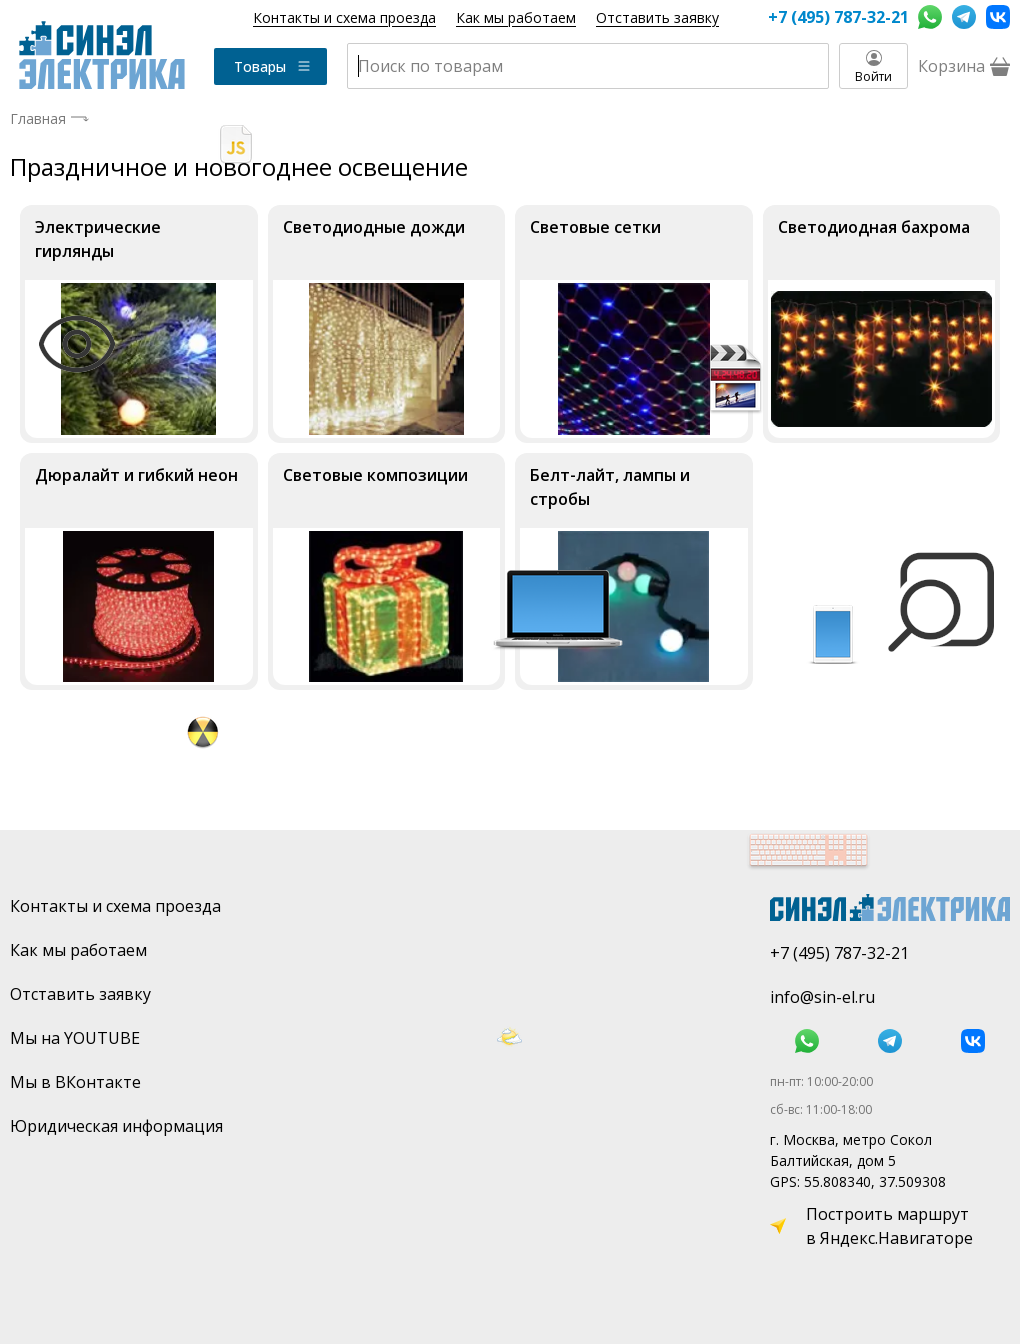 The image size is (1020, 1344). Describe the element at coordinates (77, 344) in the screenshot. I see `access visibility or display settings` at that location.